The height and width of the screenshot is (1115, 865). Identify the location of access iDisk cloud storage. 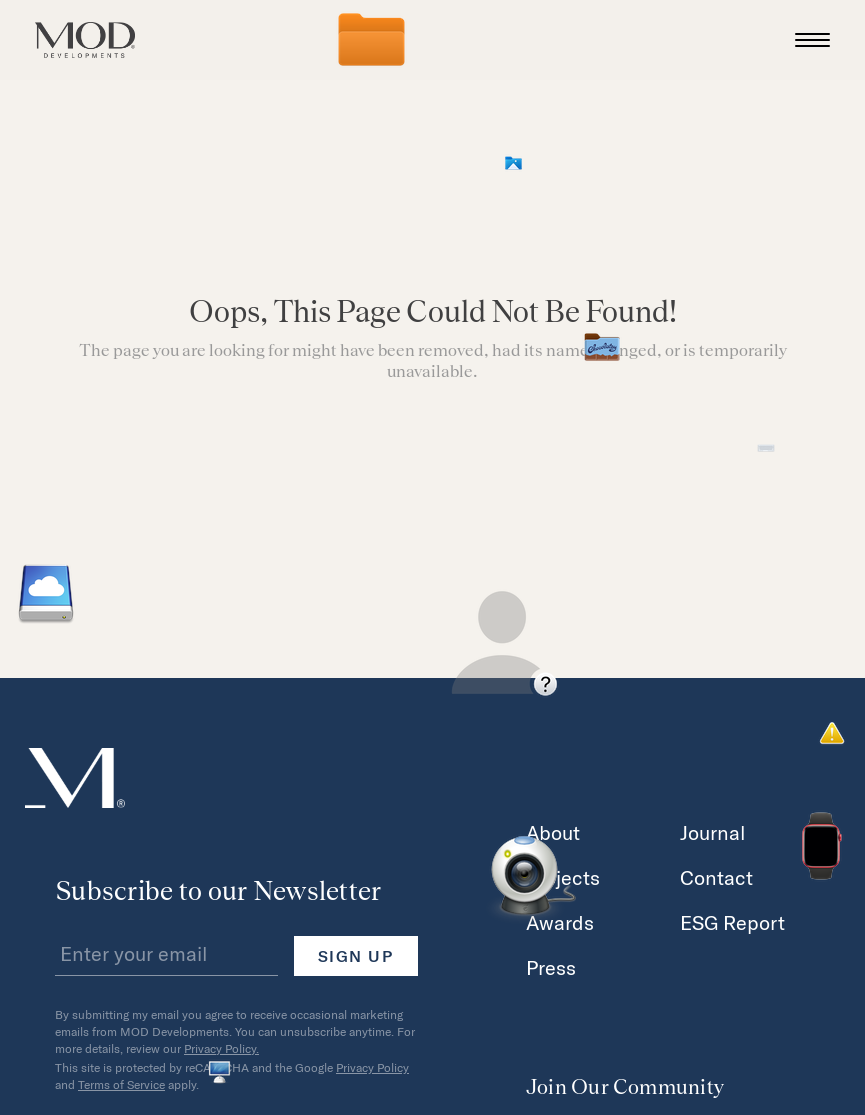
(46, 594).